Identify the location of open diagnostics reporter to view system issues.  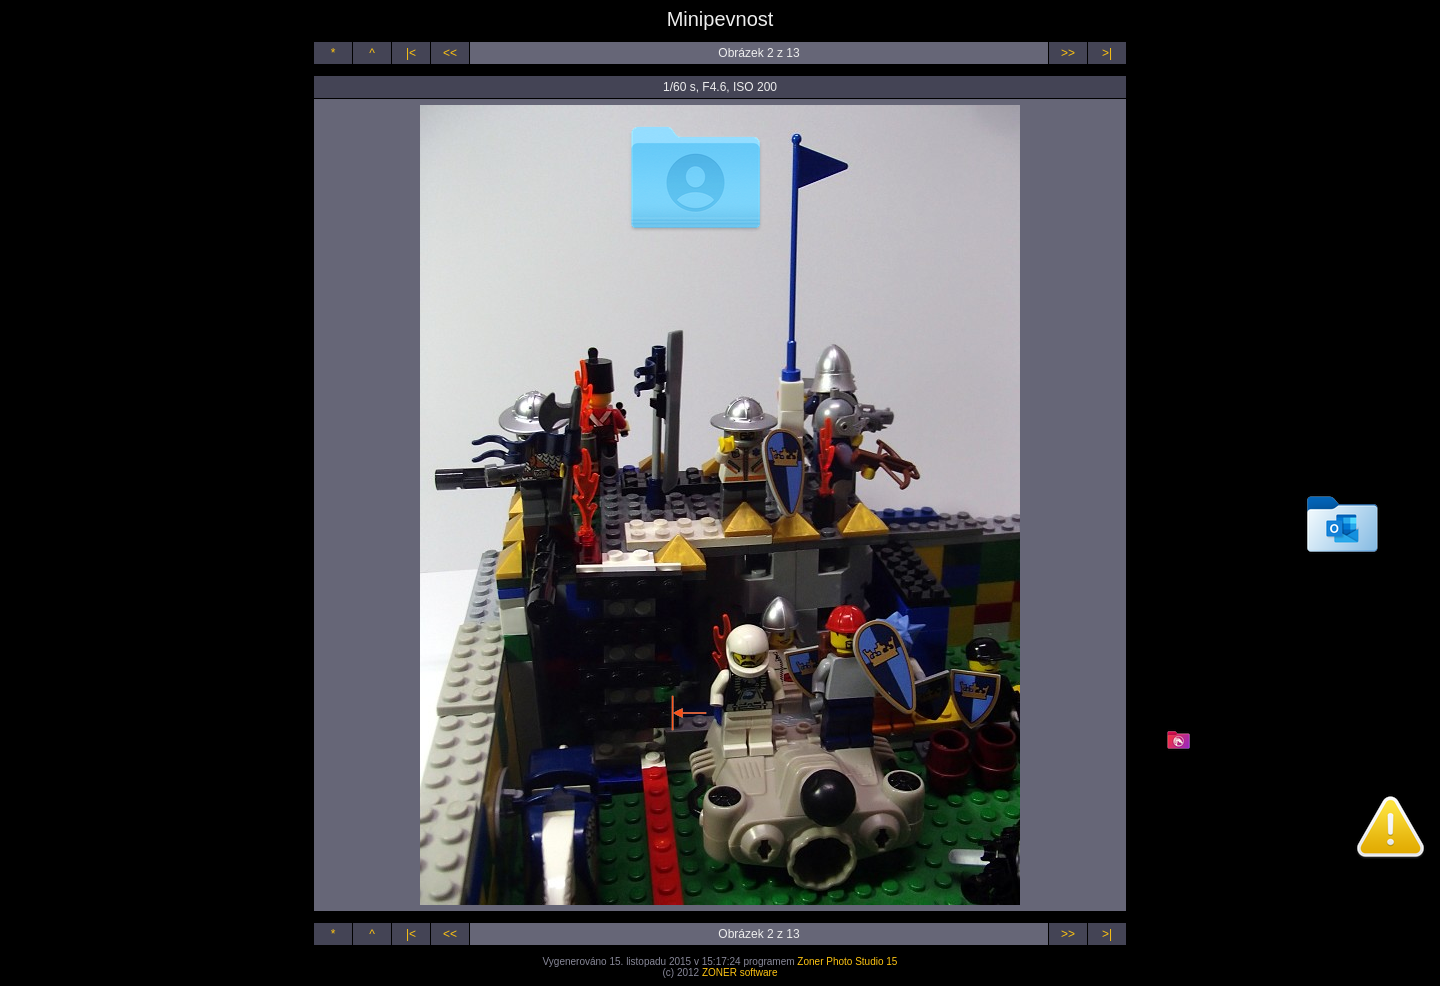
(1390, 826).